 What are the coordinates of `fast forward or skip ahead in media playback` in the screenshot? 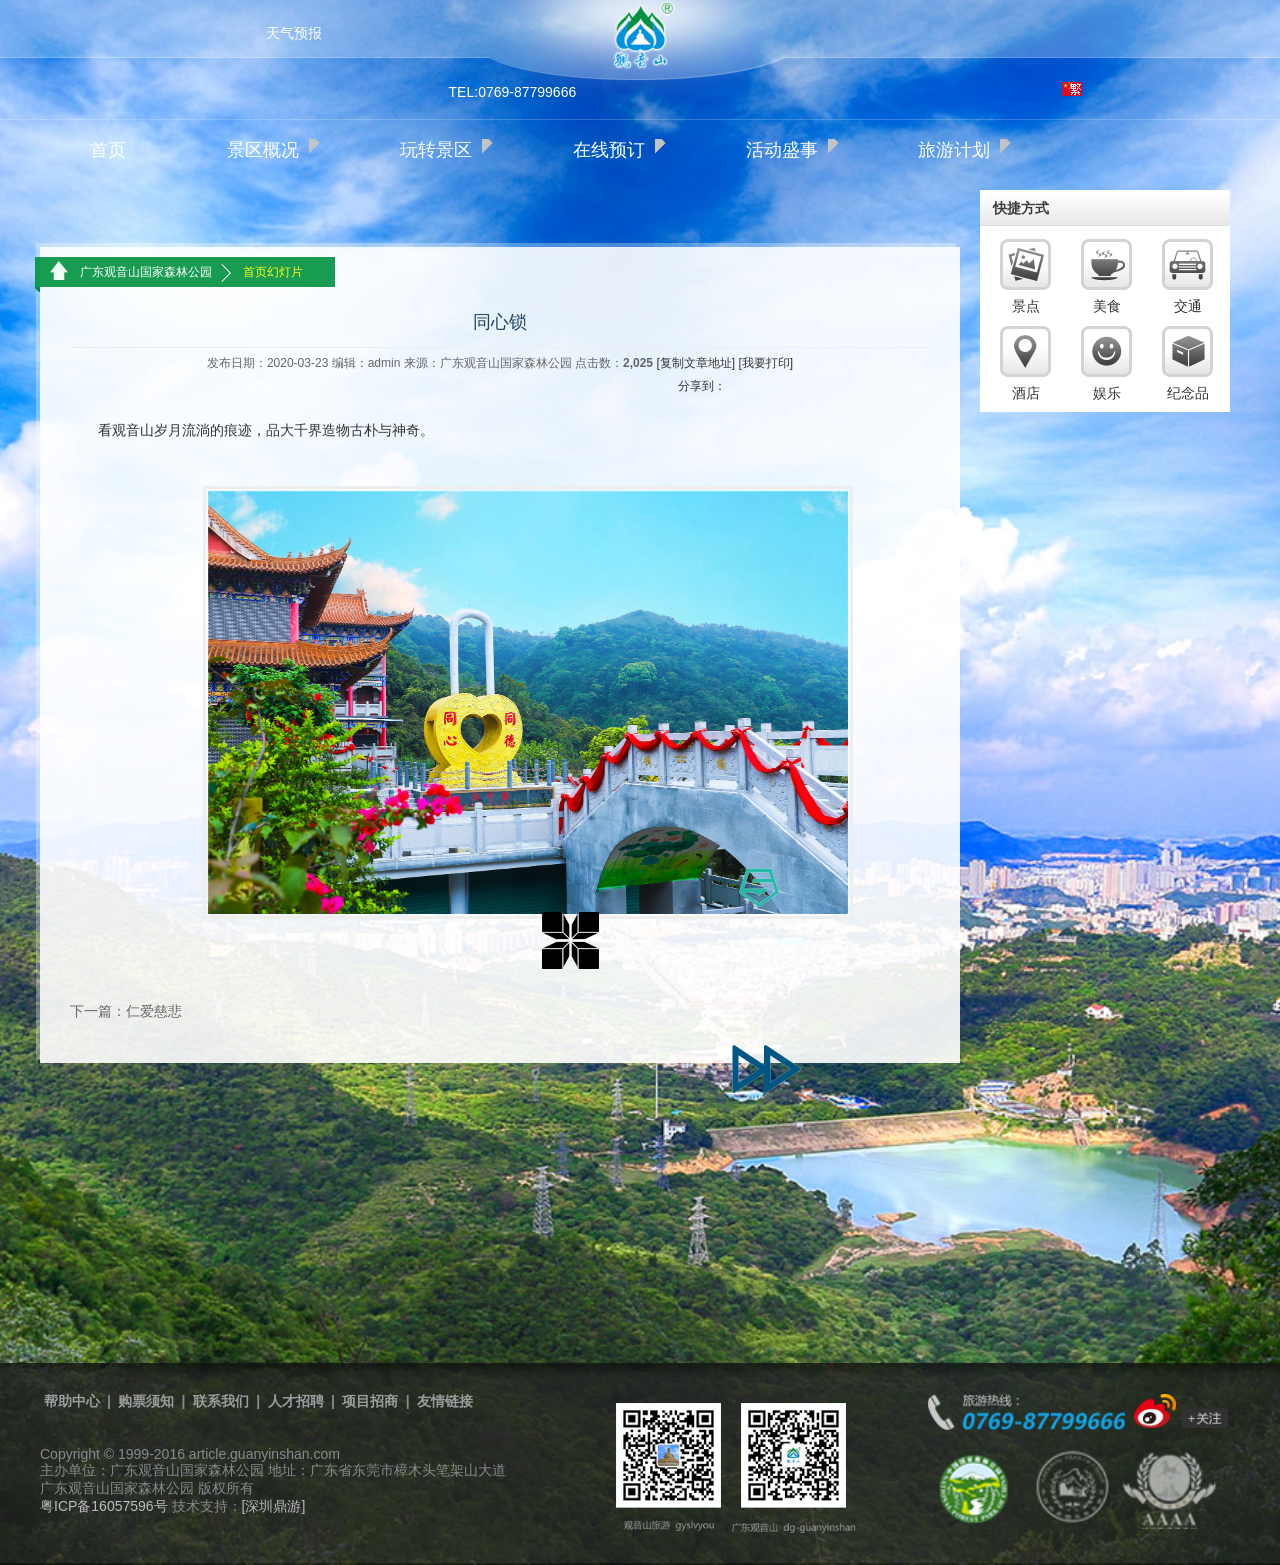 It's located at (764, 1069).